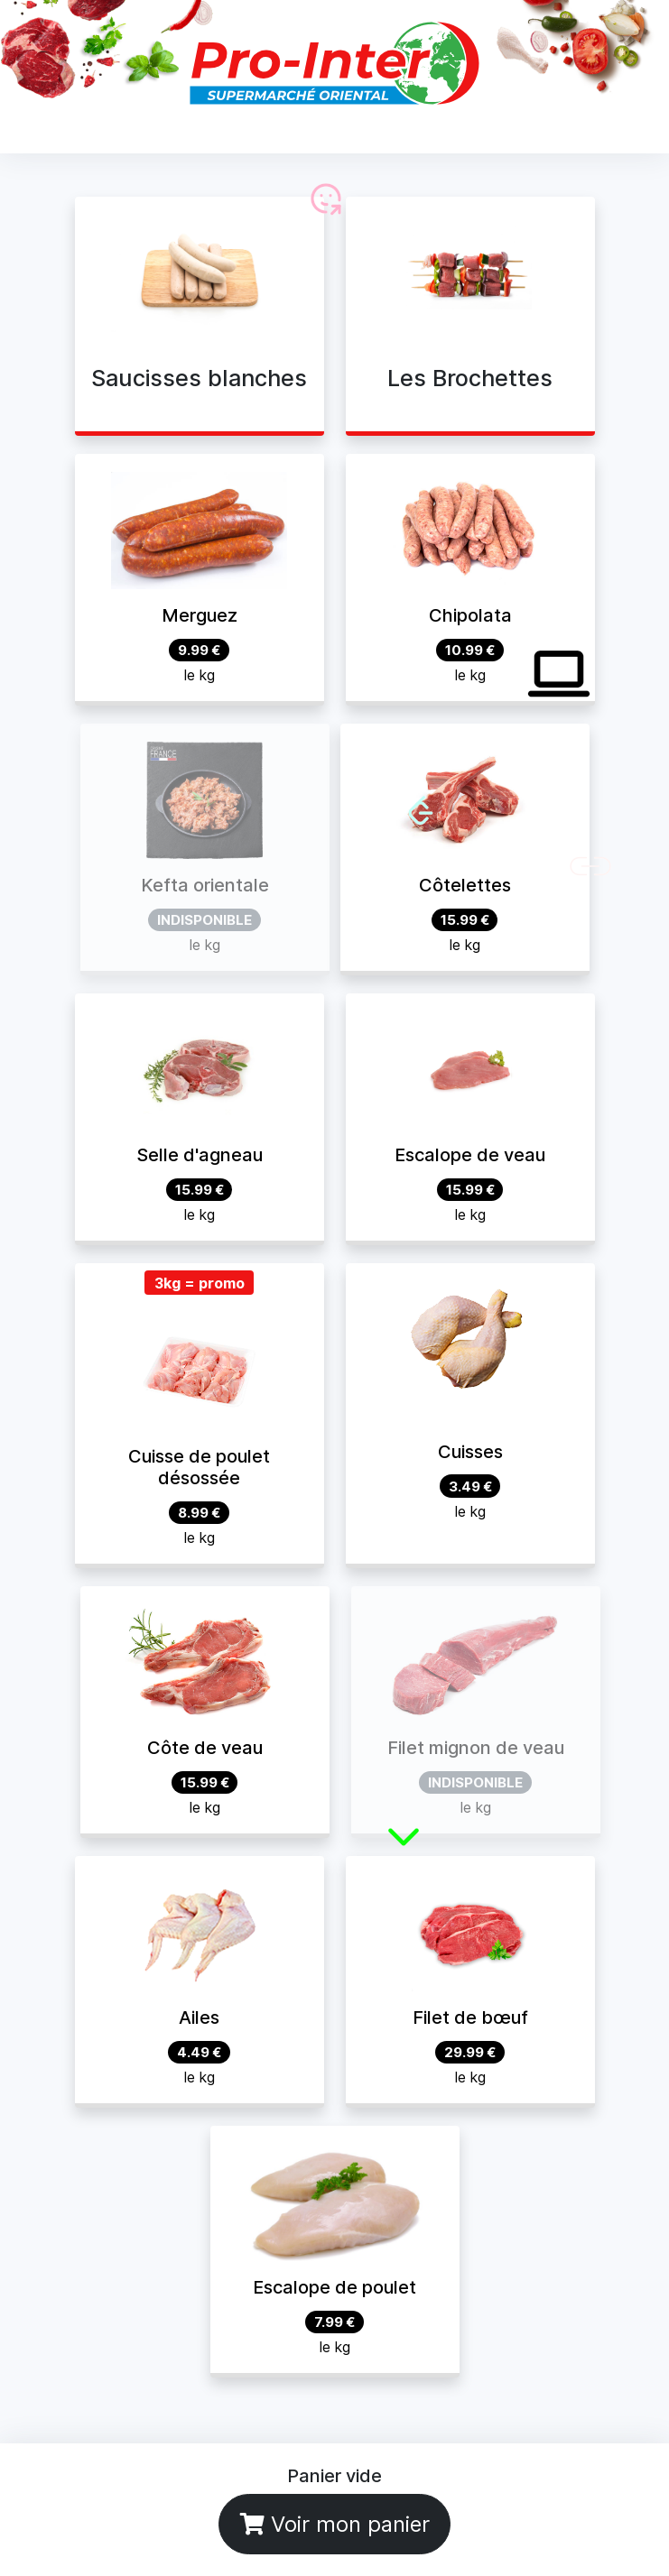 The height and width of the screenshot is (2576, 669). What do you see at coordinates (404, 1837) in the screenshot?
I see `expand a dropdown menu or collapsed section` at bounding box center [404, 1837].